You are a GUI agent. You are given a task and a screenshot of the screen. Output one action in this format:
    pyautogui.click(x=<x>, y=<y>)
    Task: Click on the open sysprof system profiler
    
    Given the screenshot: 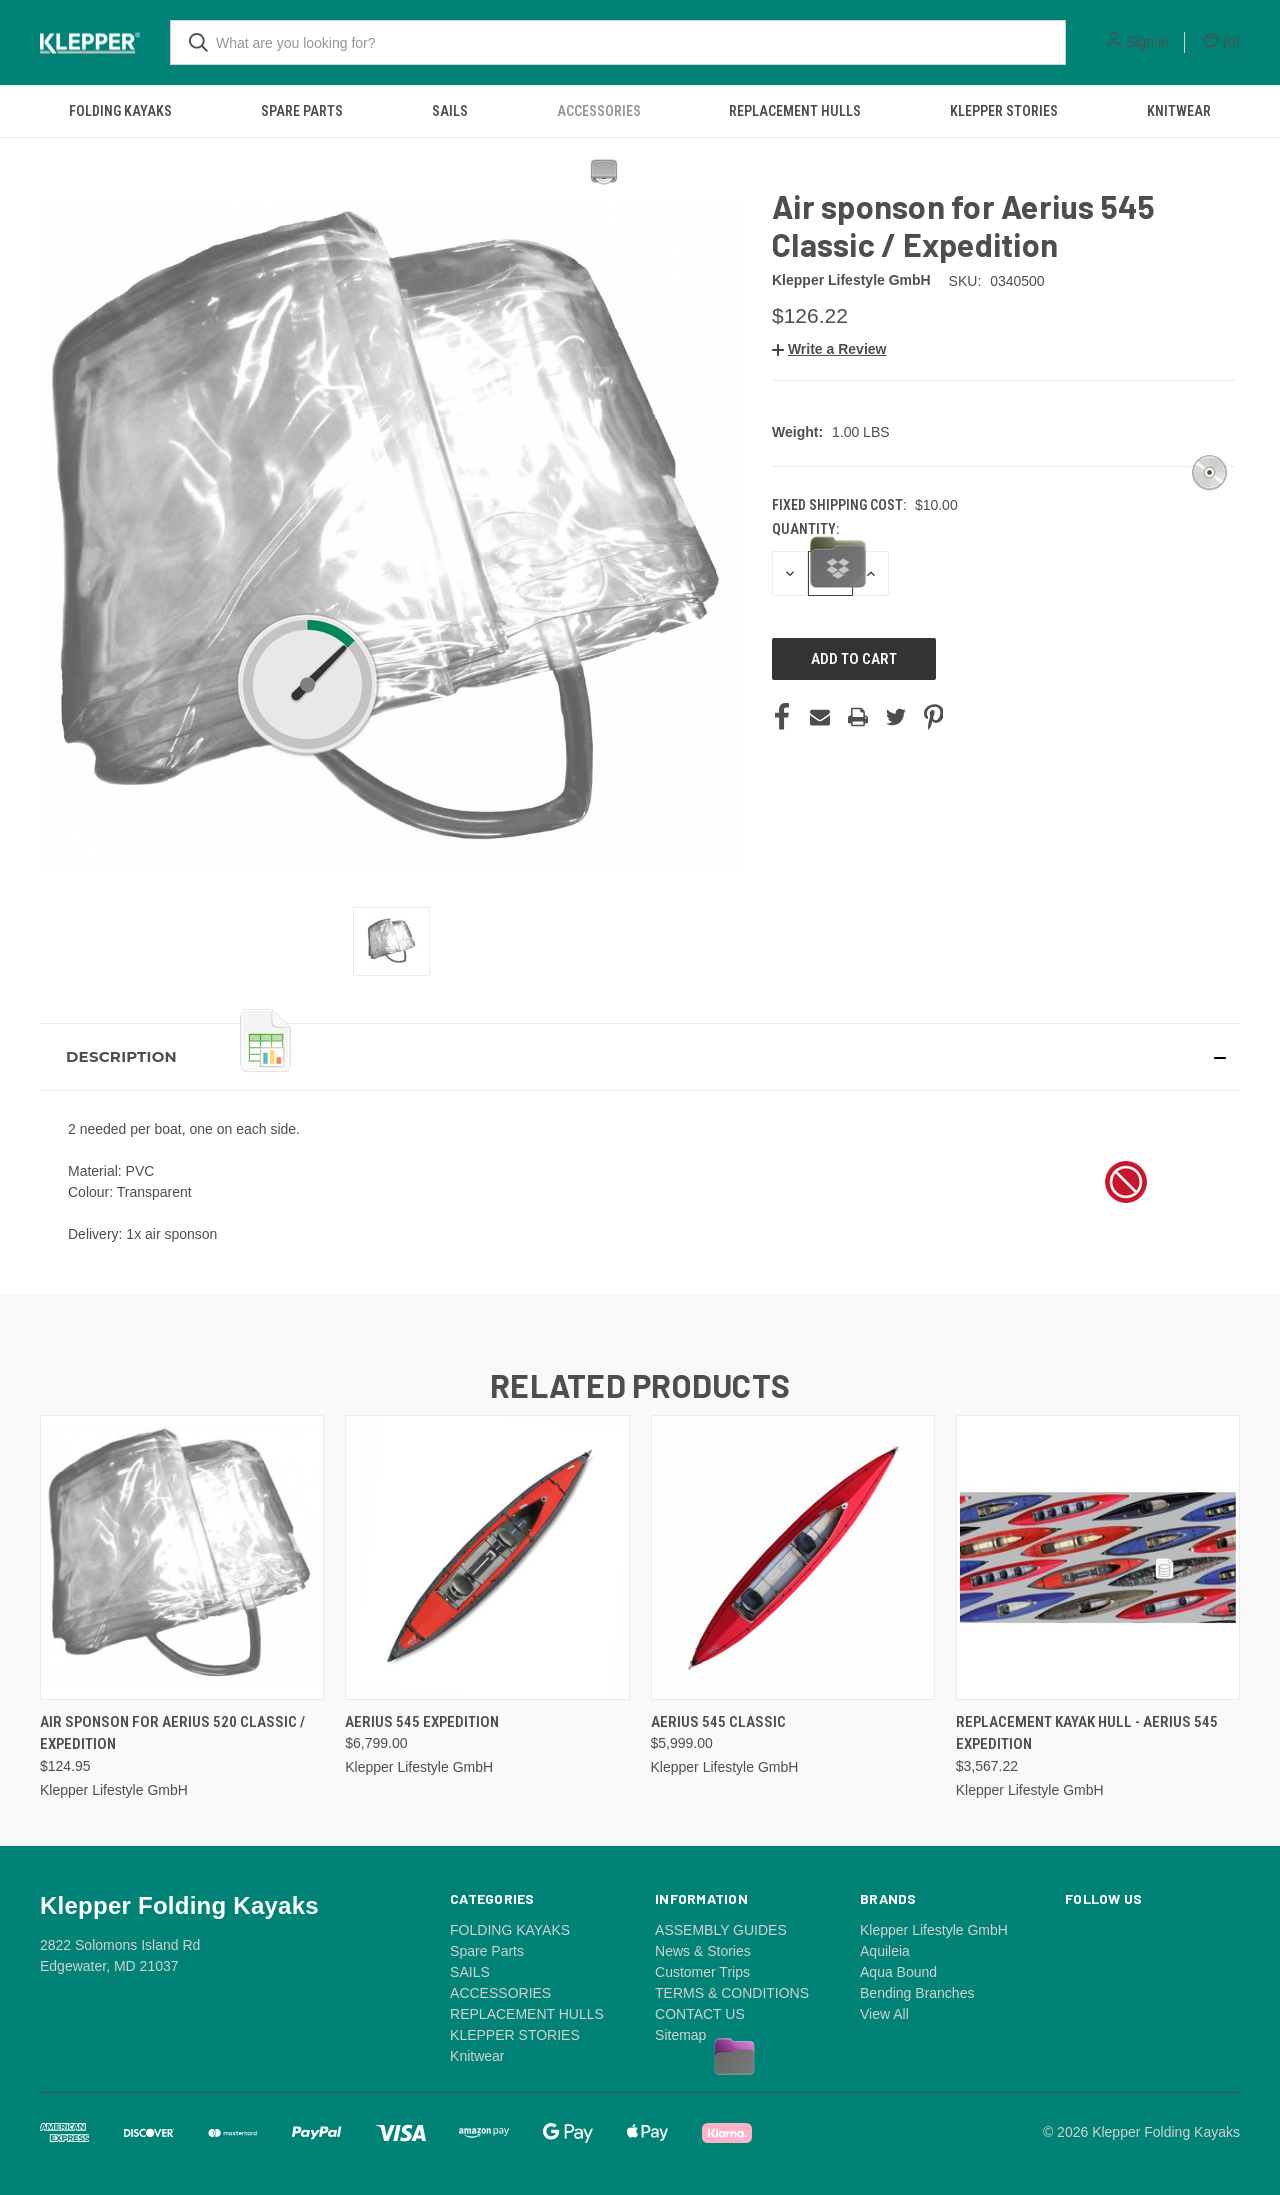 What is the action you would take?
    pyautogui.click(x=307, y=684)
    